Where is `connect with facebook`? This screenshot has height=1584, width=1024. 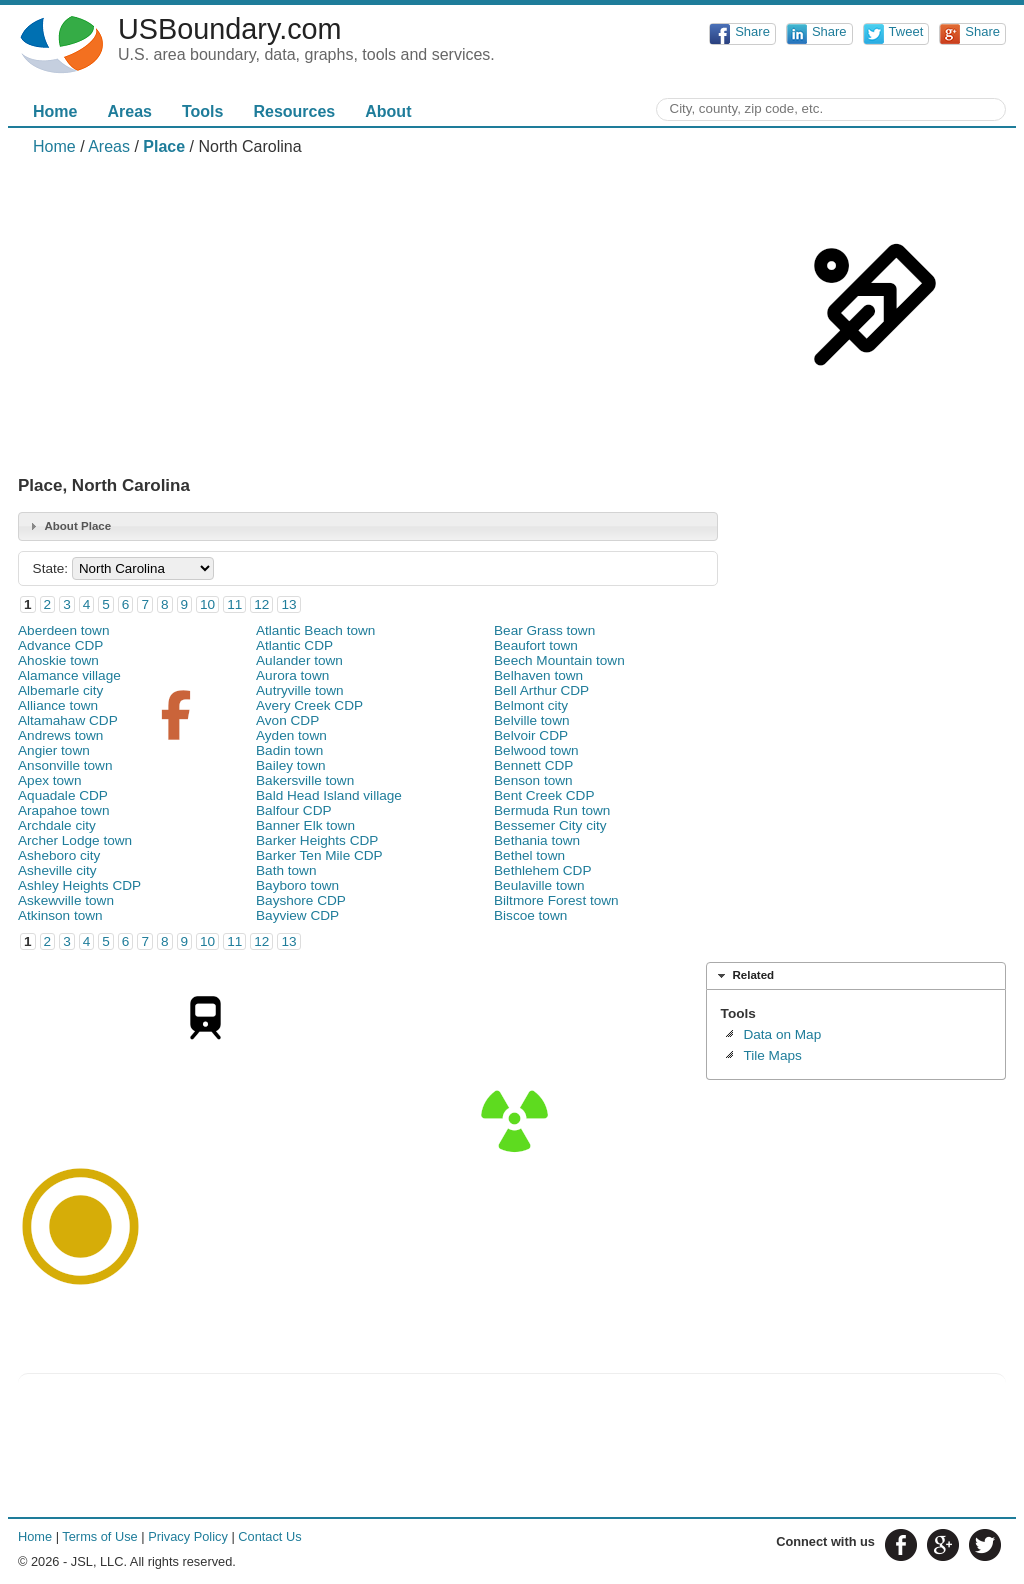 connect with facebook is located at coordinates (176, 715).